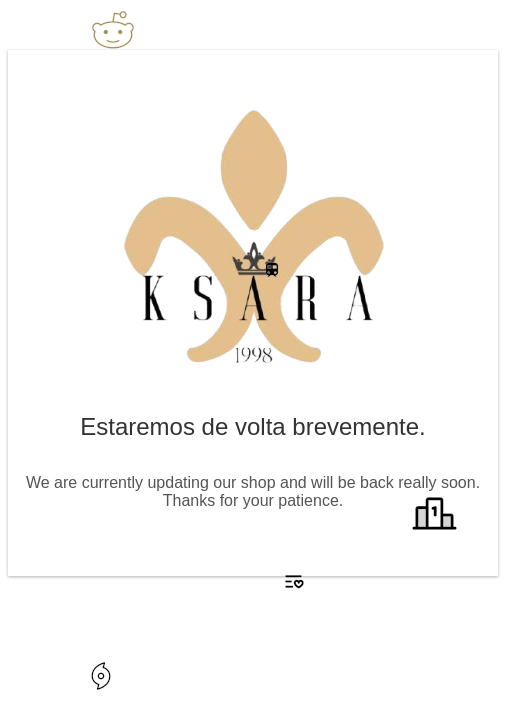 This screenshot has width=506, height=720. Describe the element at coordinates (434, 513) in the screenshot. I see `view leaderboard or rankings` at that location.